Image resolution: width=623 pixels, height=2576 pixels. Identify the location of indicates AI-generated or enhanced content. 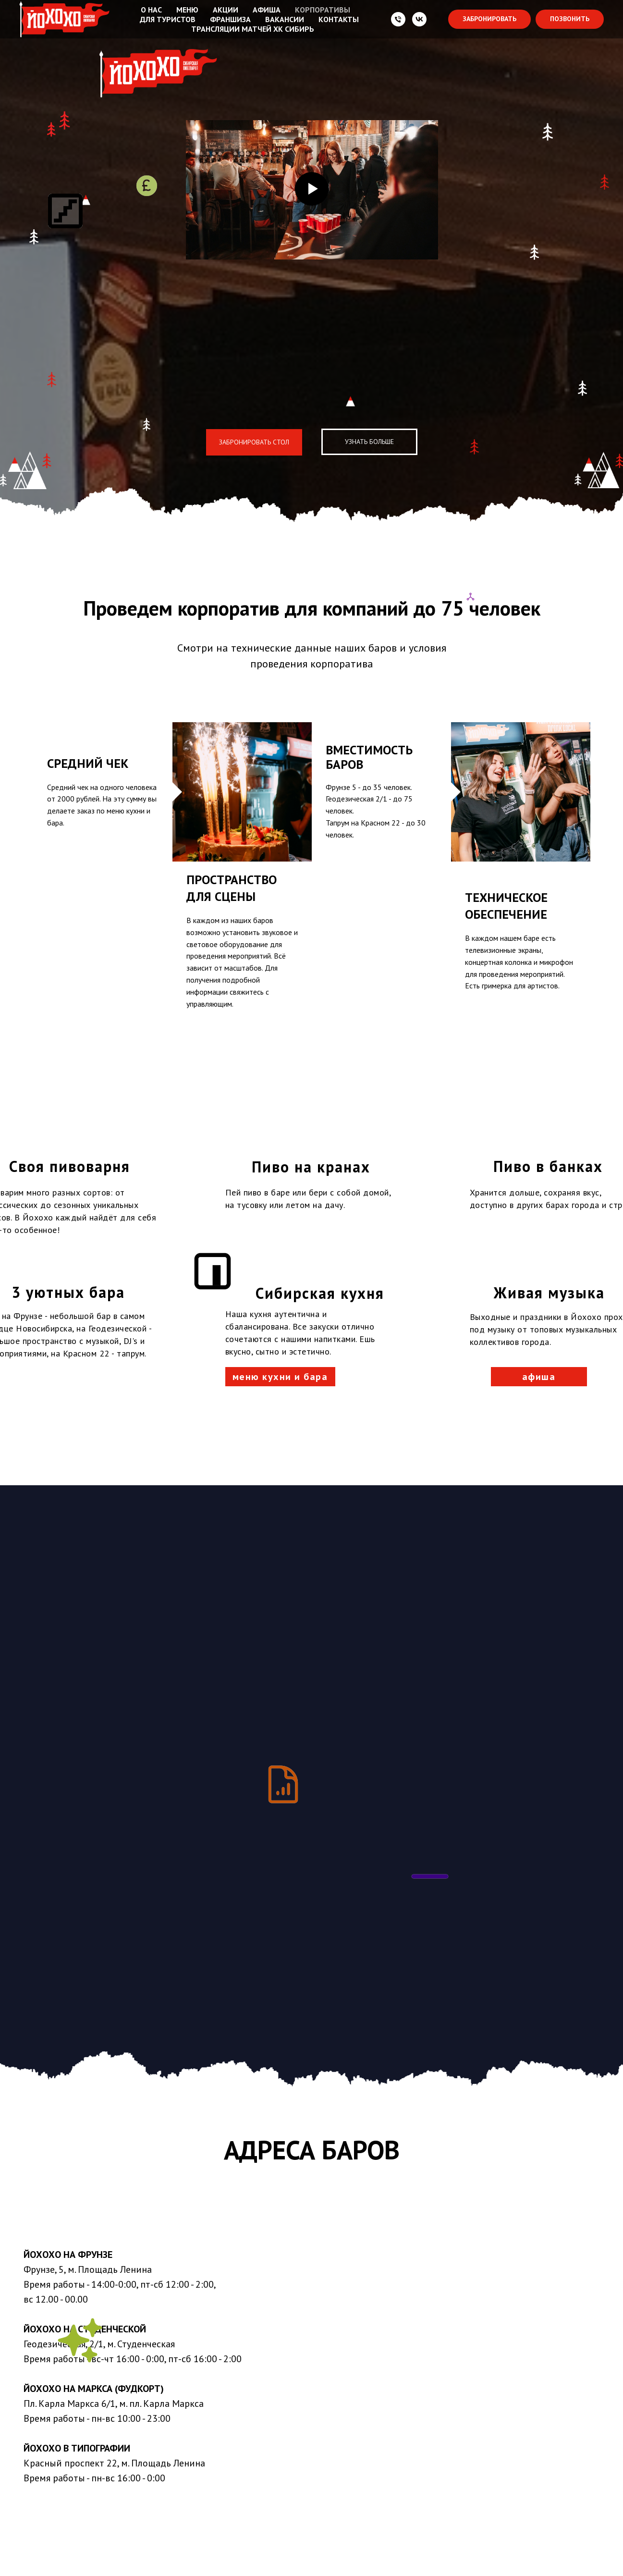
(80, 2340).